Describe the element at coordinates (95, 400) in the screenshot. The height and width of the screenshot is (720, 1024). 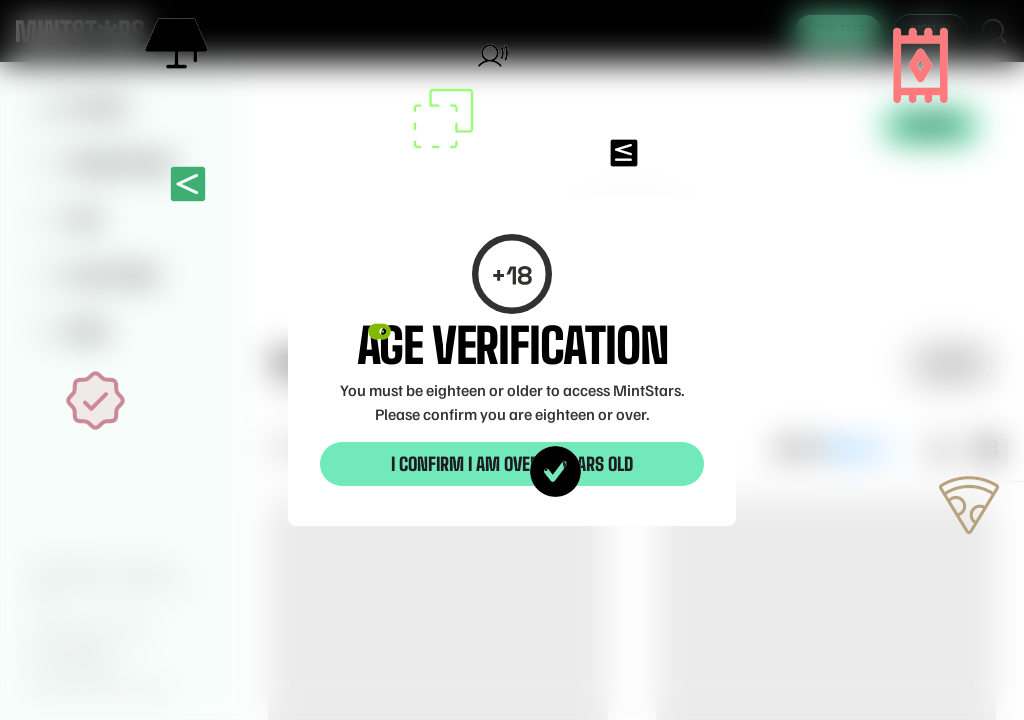
I see `indicates verified or authenticated status` at that location.